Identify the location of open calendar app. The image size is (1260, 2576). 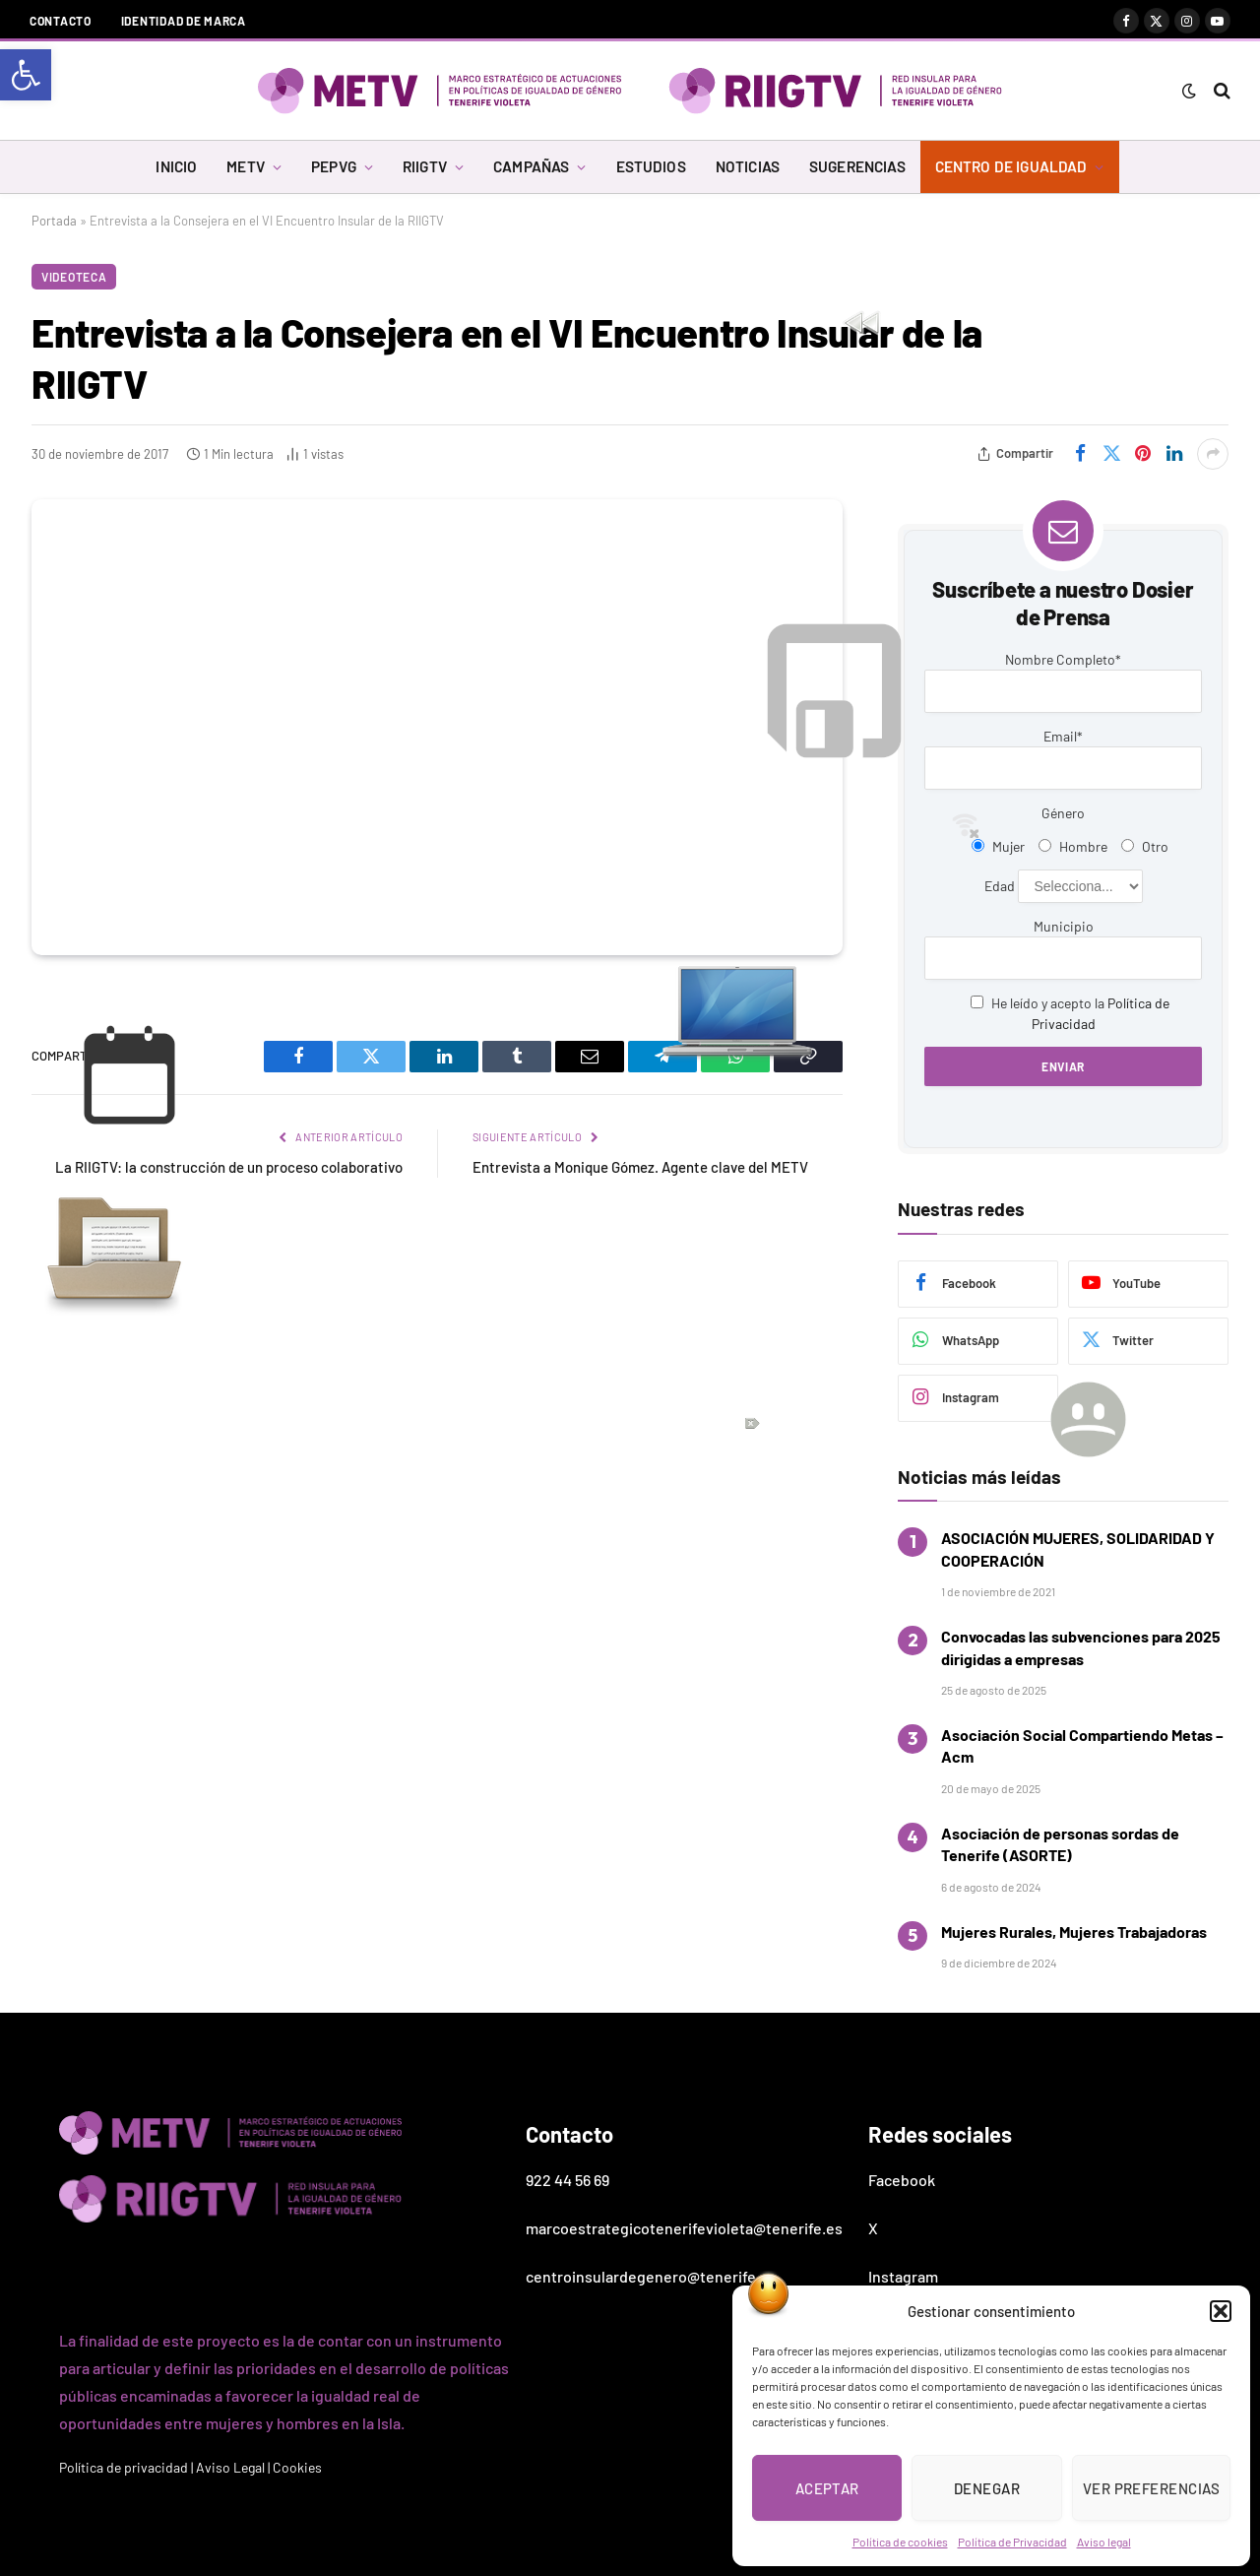
(129, 1078).